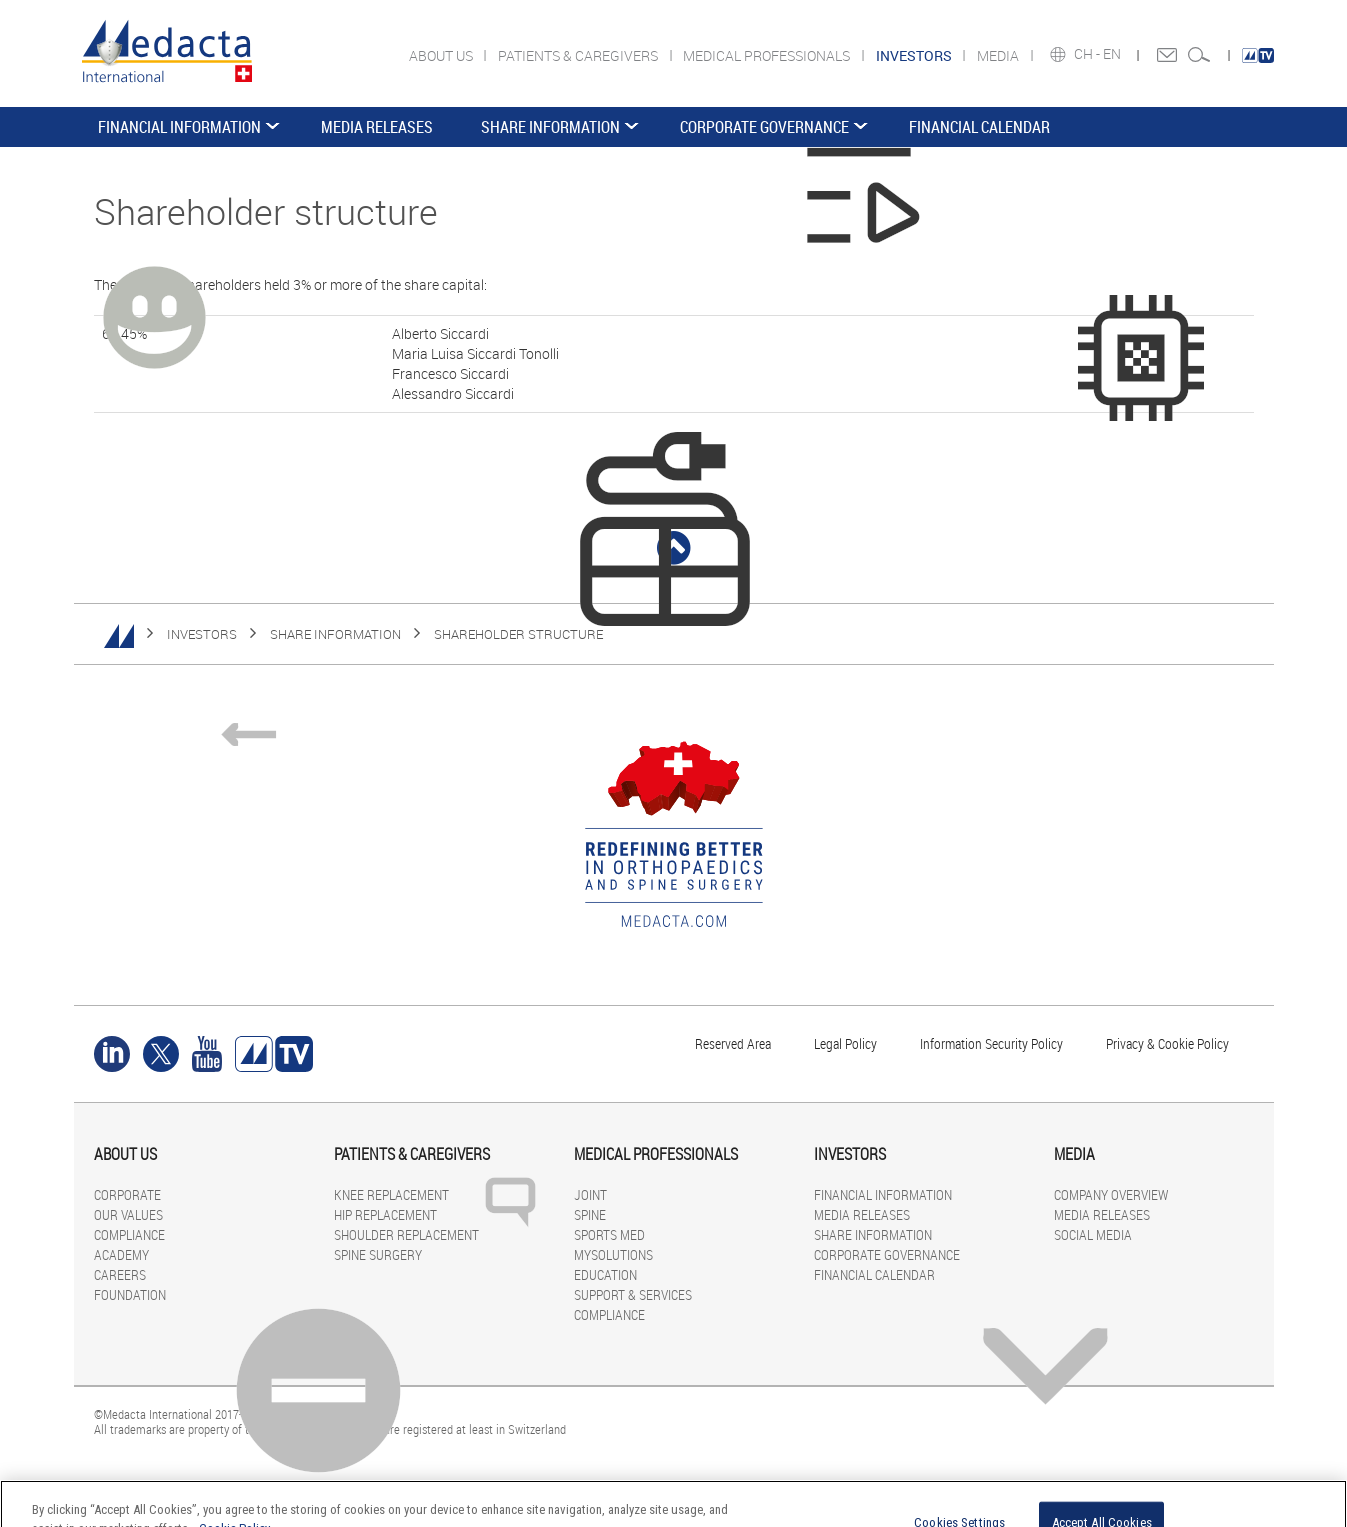 Image resolution: width=1347 pixels, height=1527 pixels. I want to click on indicates medium security level, so click(109, 52).